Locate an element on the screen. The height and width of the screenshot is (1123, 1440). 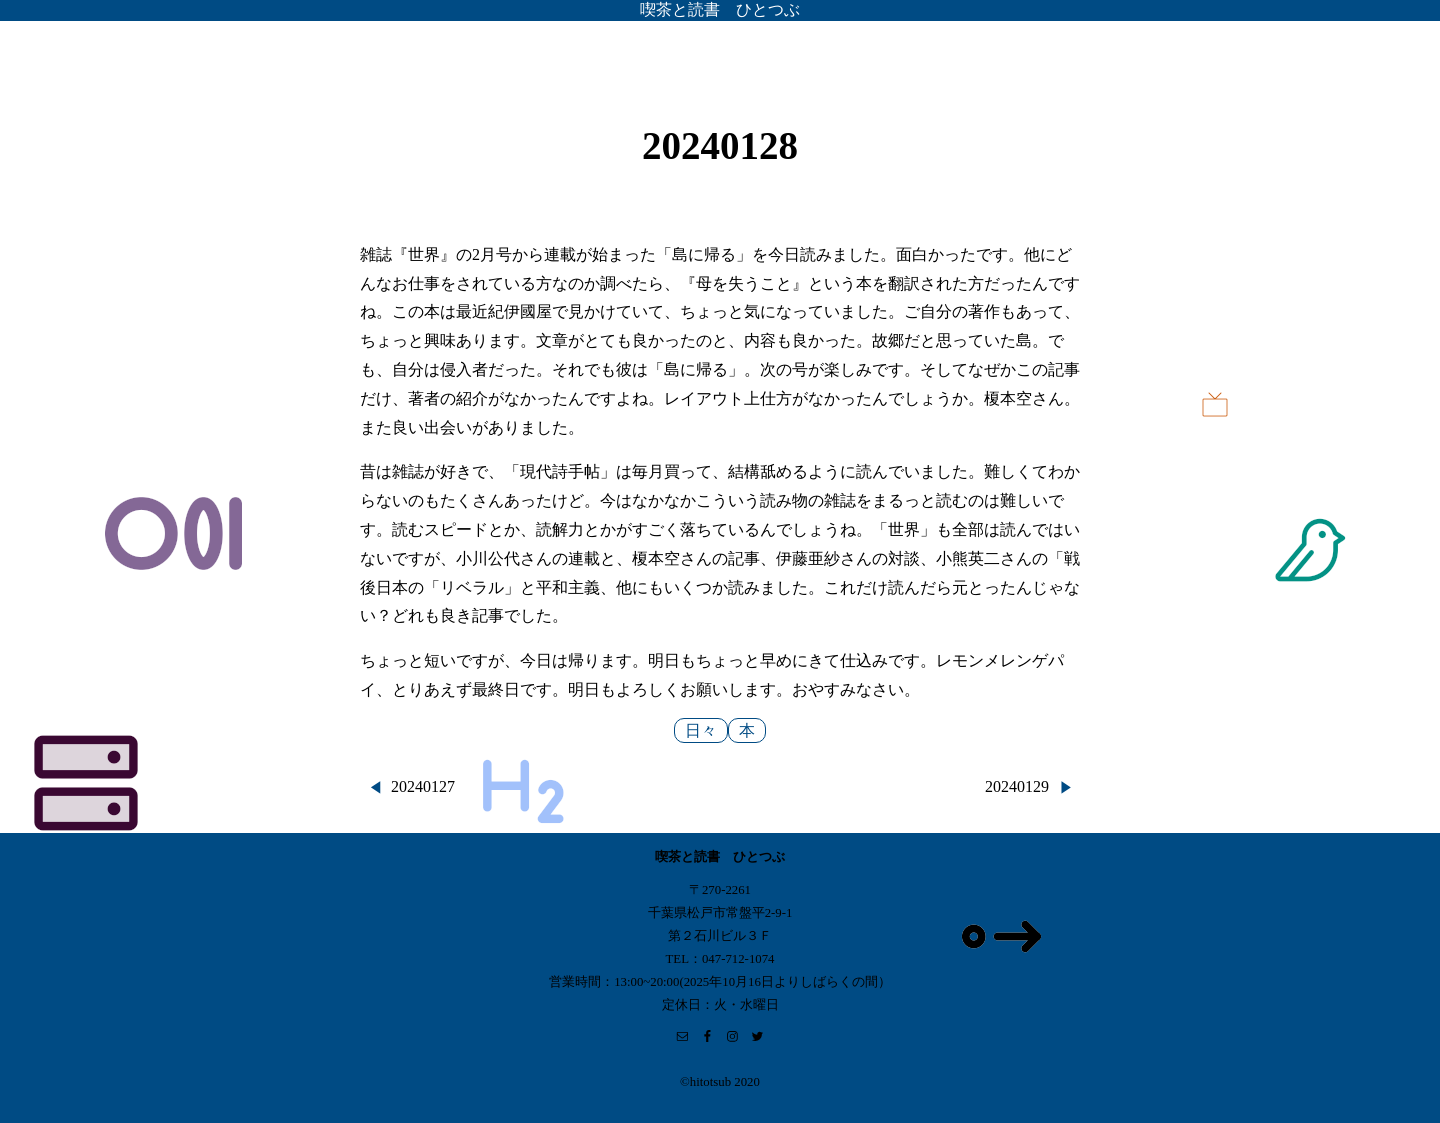
format text as heading level 2 is located at coordinates (519, 790).